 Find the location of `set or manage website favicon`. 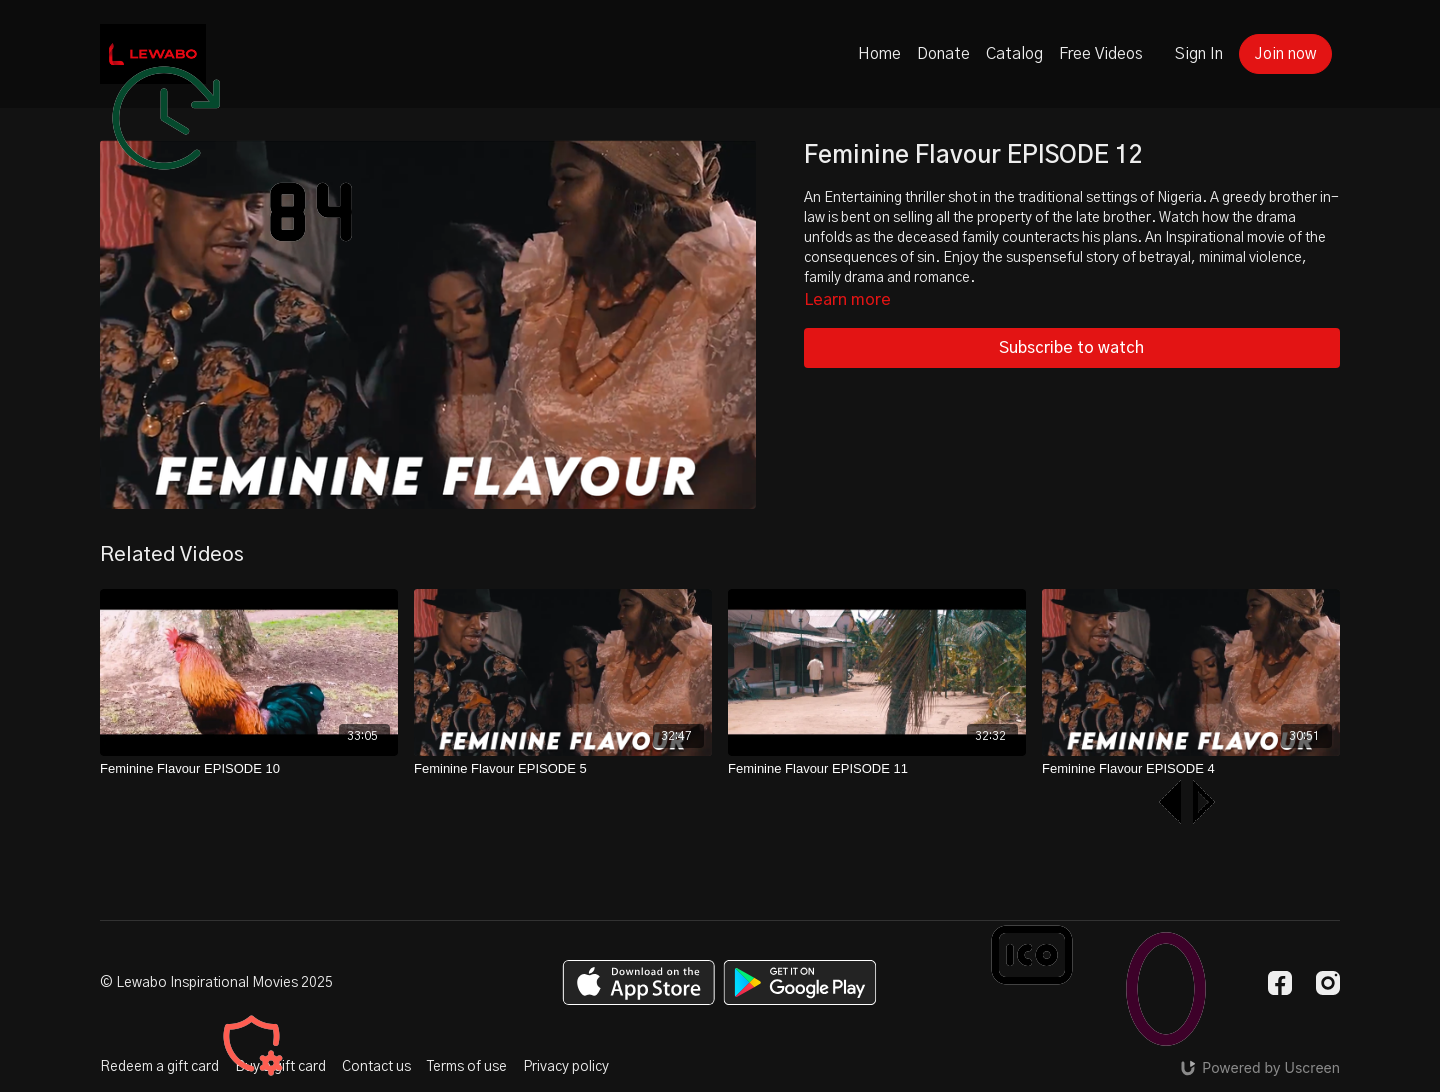

set or manage website favicon is located at coordinates (1032, 955).